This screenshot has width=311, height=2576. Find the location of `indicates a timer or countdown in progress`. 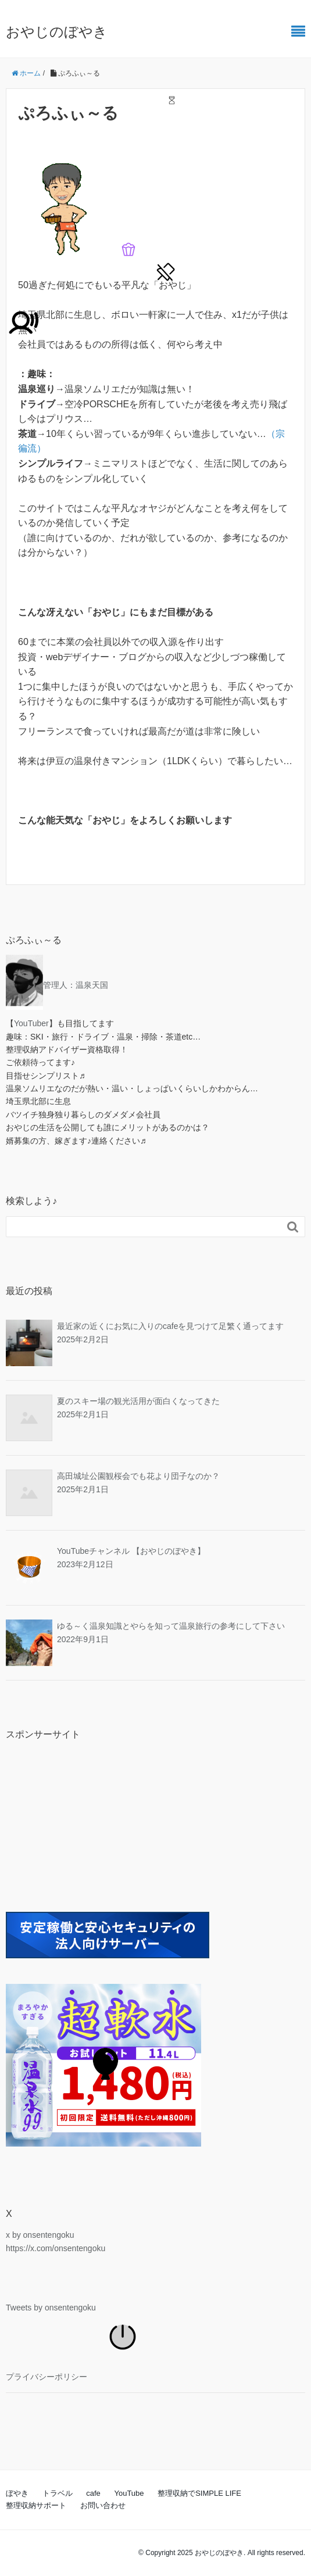

indicates a timer or countdown in progress is located at coordinates (171, 100).